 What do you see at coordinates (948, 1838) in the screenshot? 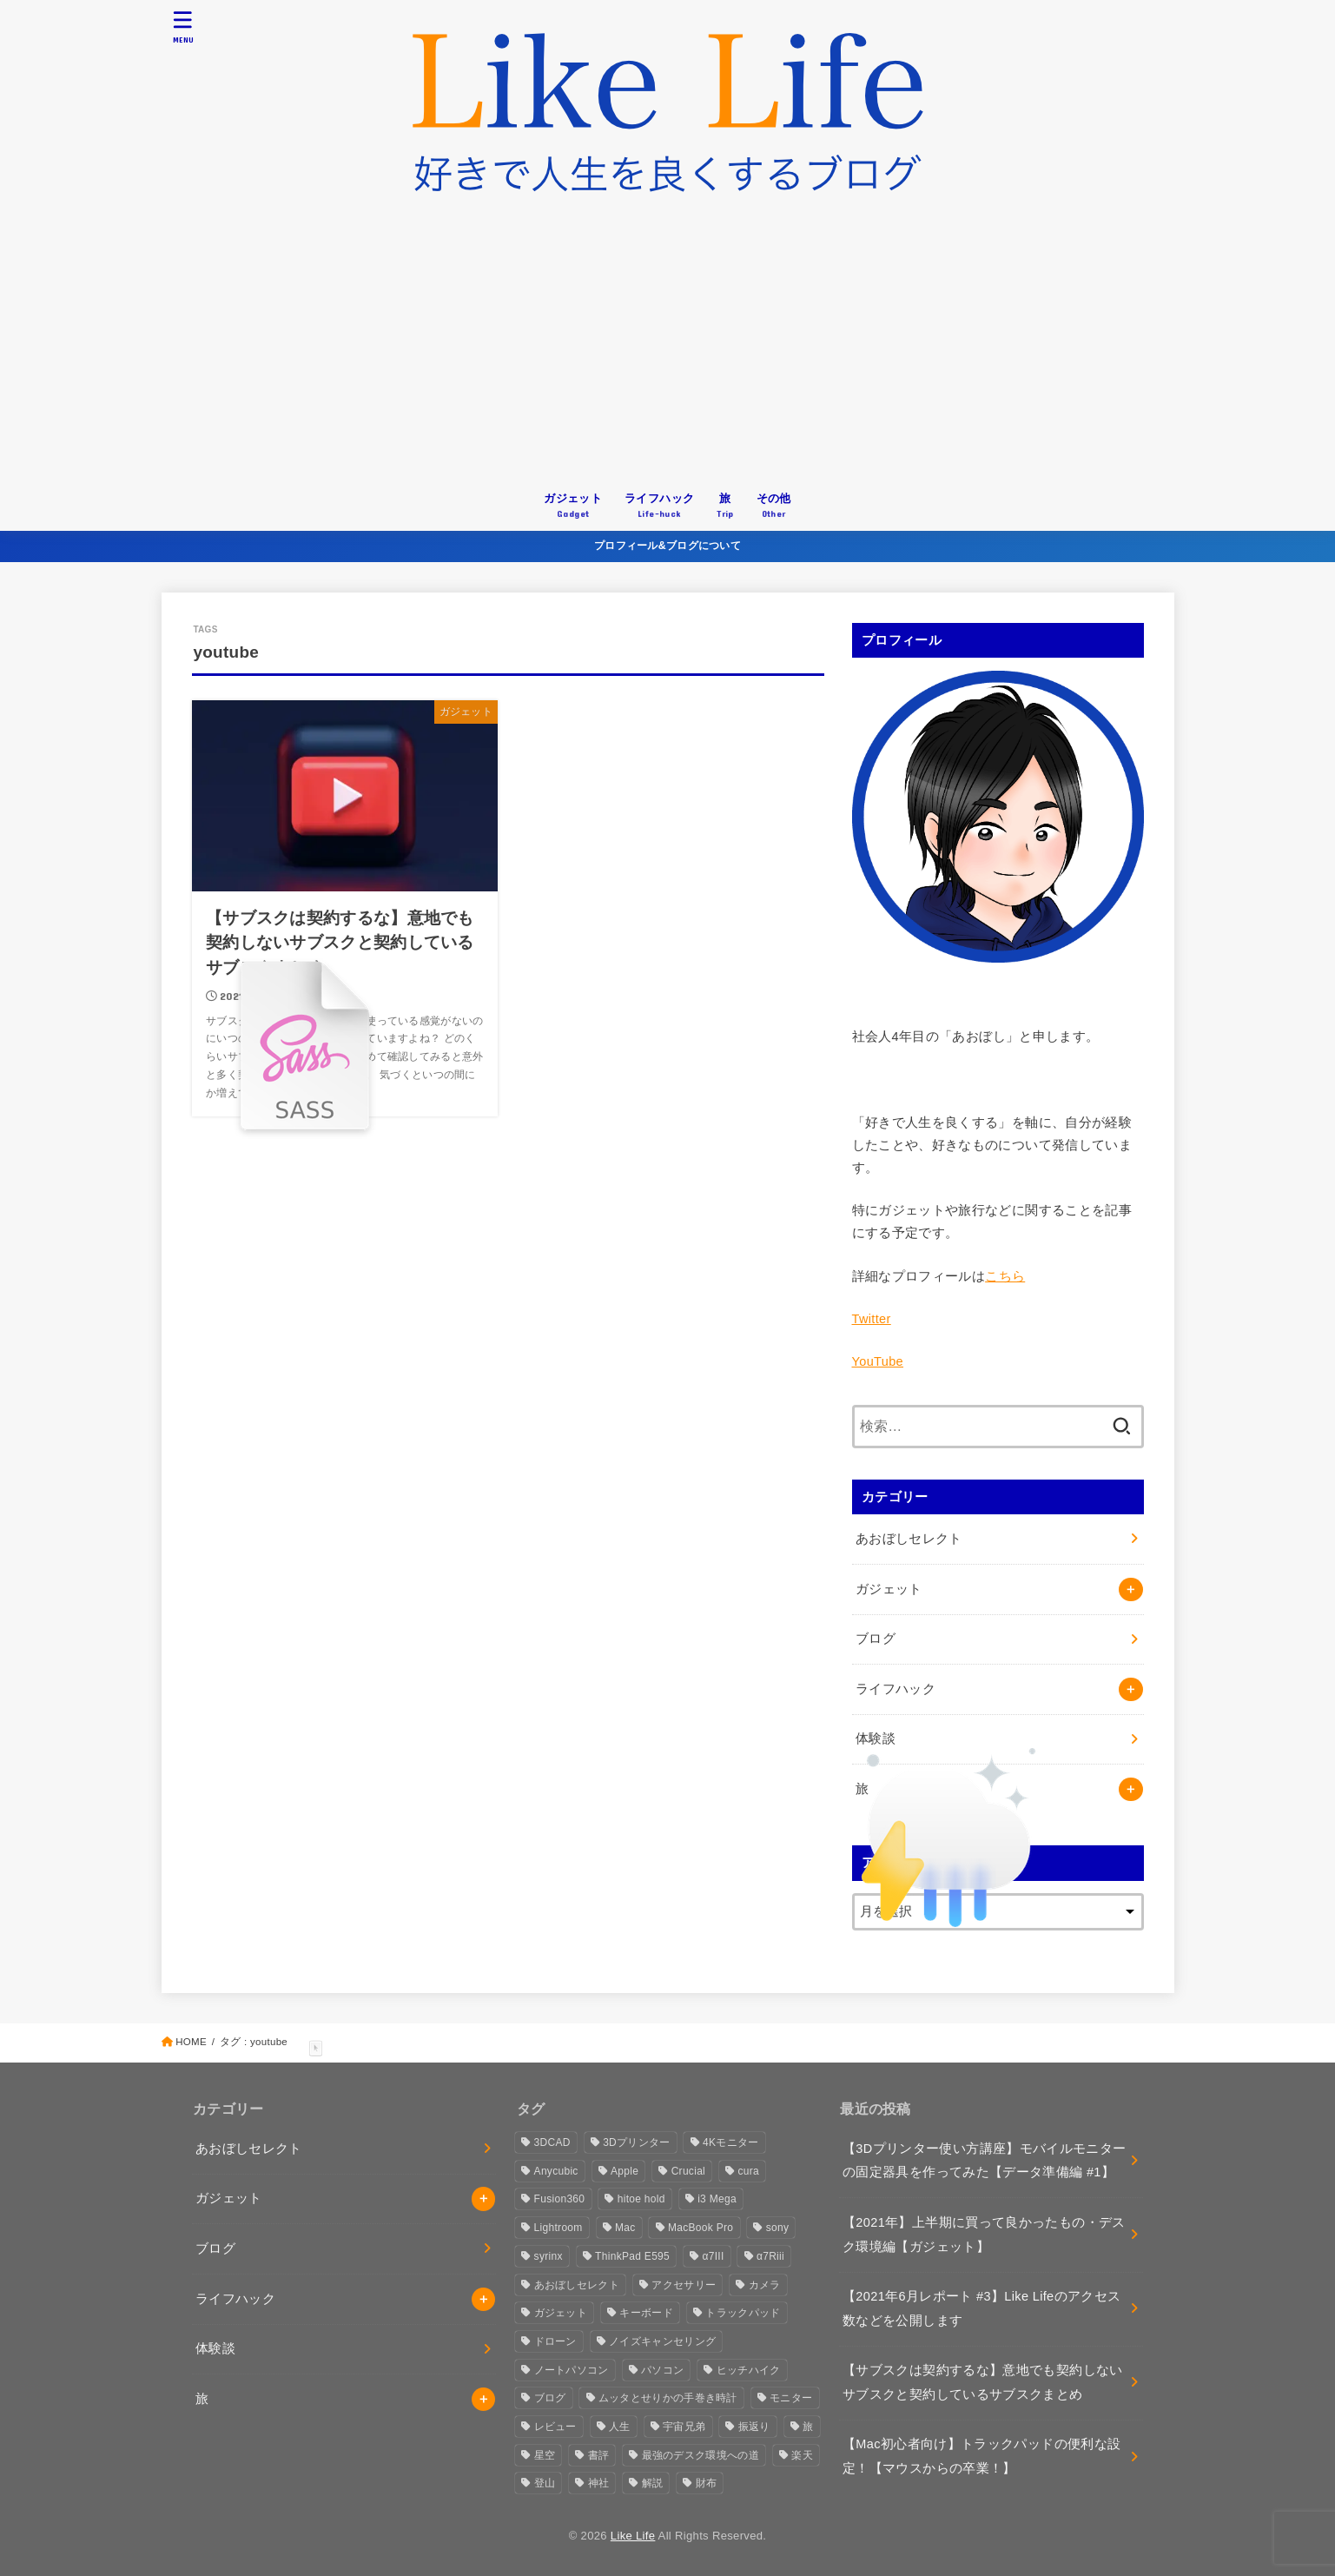
I see `indicates nighttime thunderstorm conditions` at bounding box center [948, 1838].